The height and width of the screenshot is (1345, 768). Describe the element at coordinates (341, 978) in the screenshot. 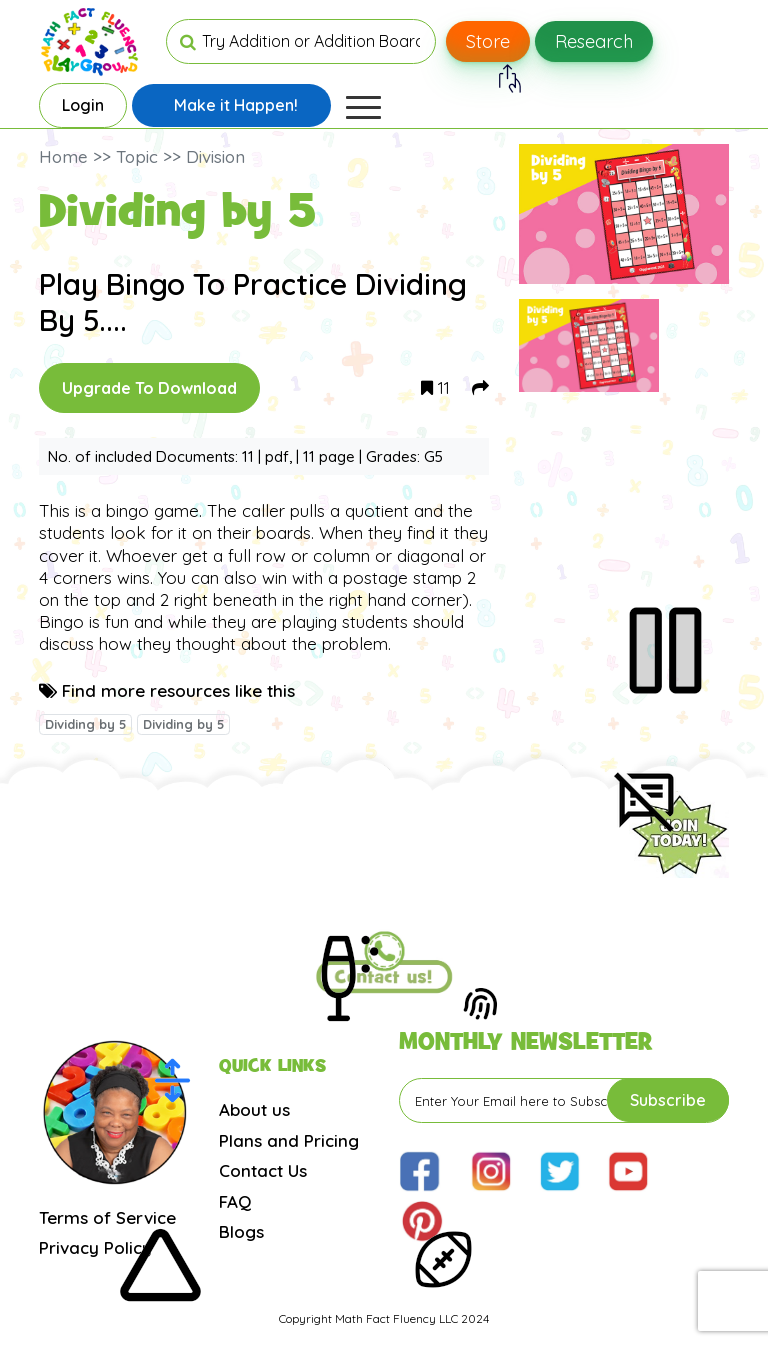

I see `celebrate an achievement or milestone` at that location.